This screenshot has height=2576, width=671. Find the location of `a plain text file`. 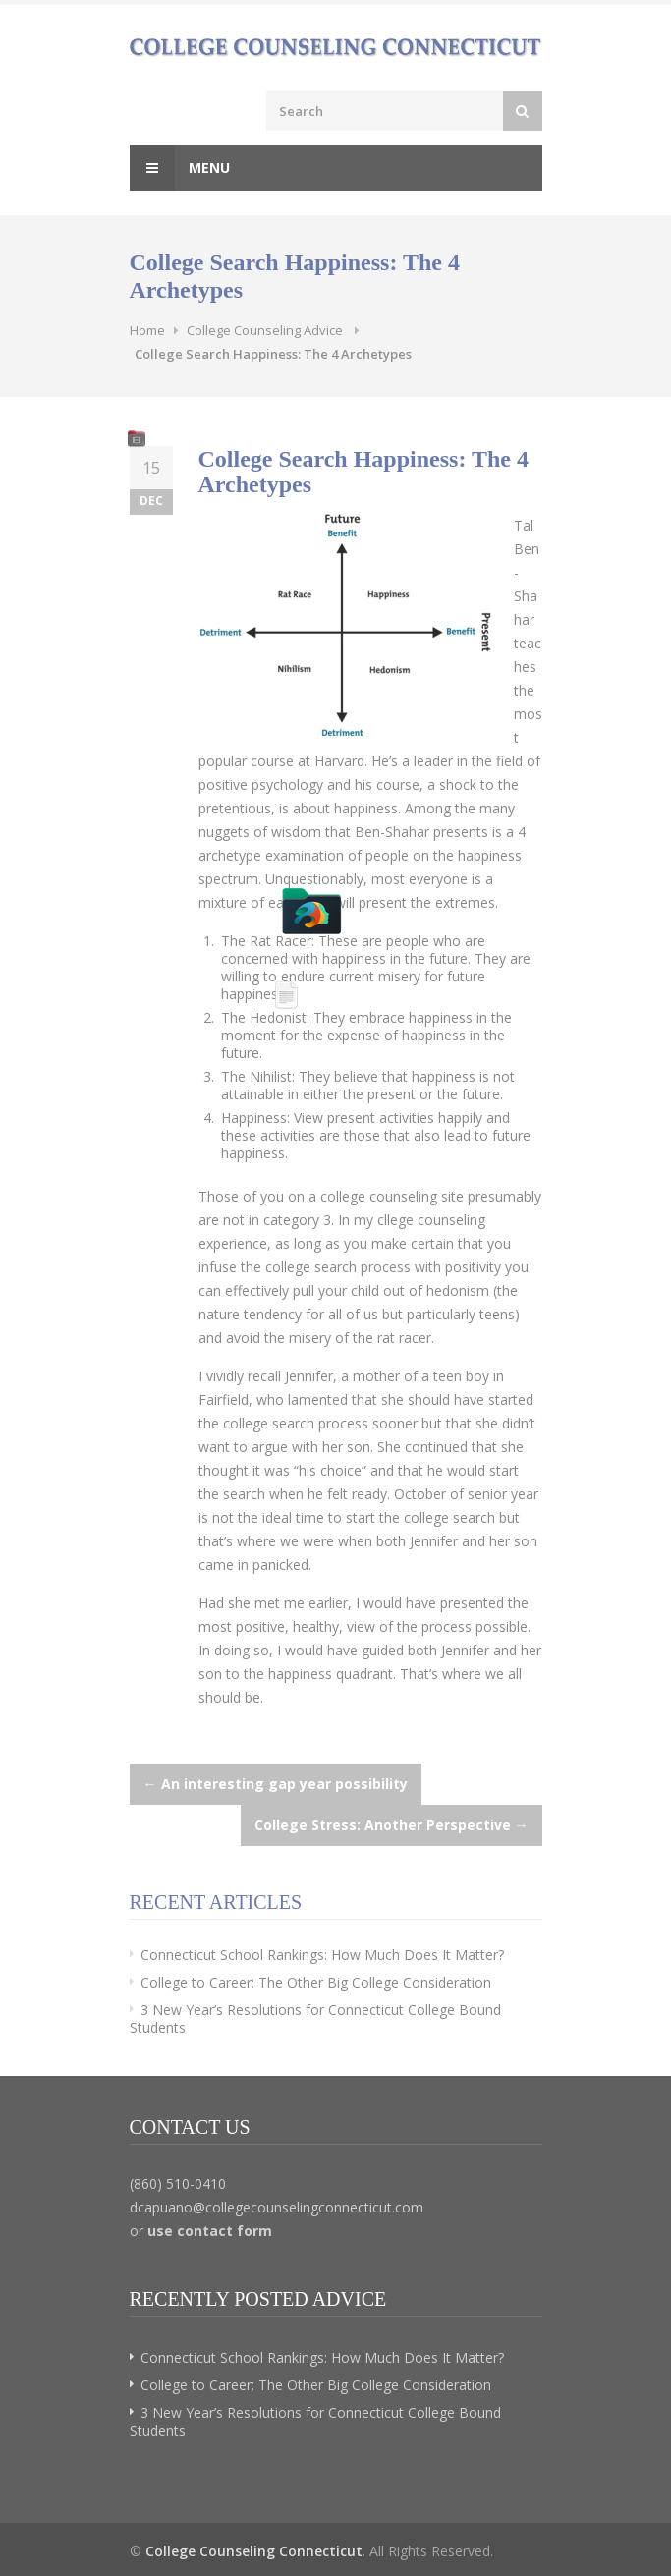

a plain text file is located at coordinates (286, 994).